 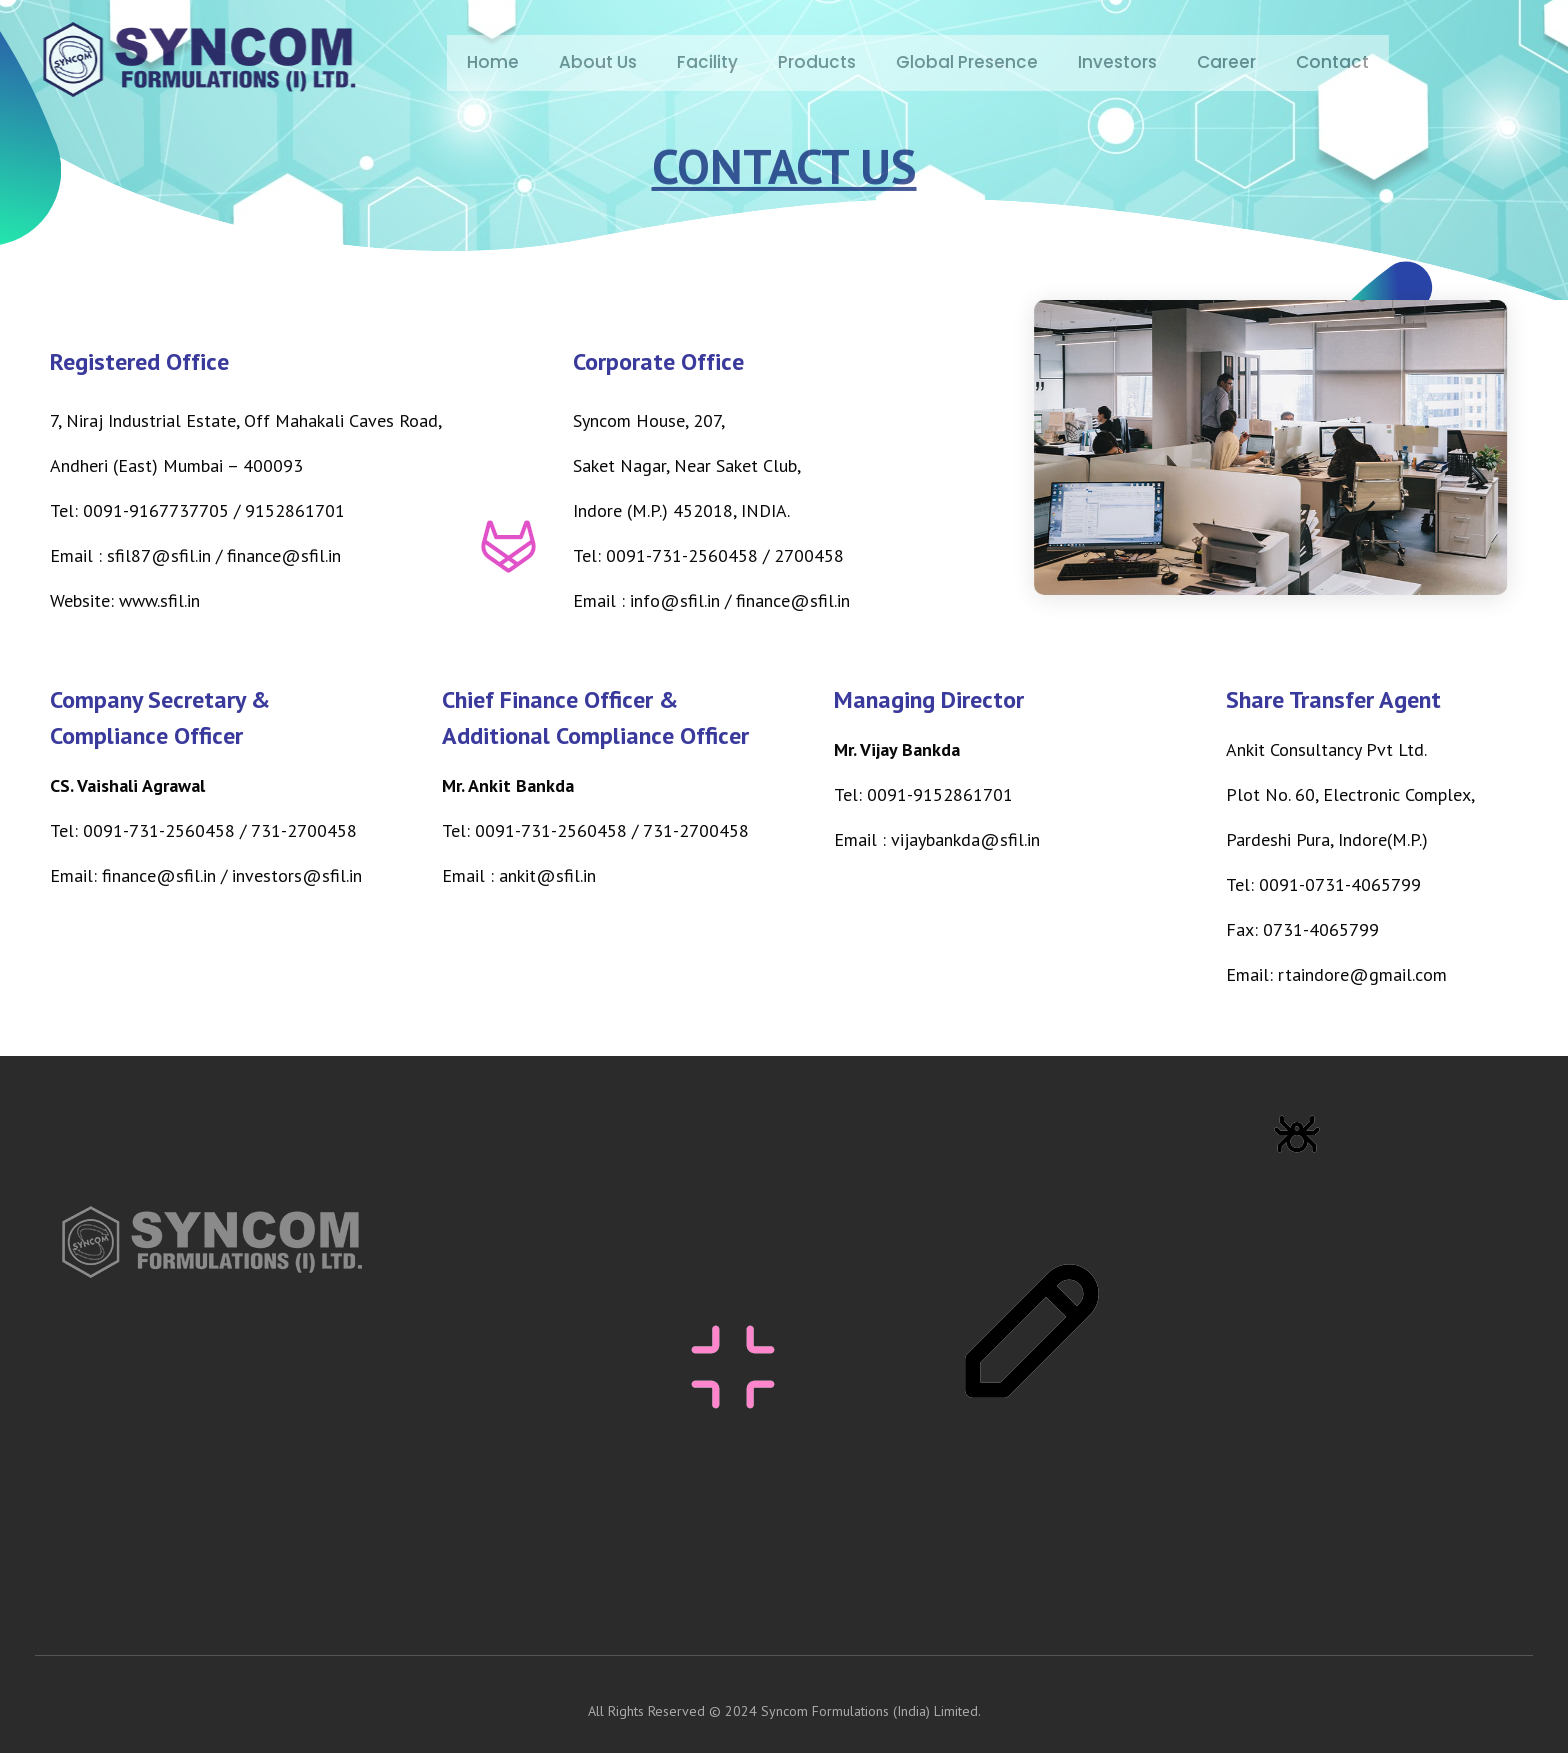 What do you see at coordinates (508, 545) in the screenshot?
I see `open GitLab repository` at bounding box center [508, 545].